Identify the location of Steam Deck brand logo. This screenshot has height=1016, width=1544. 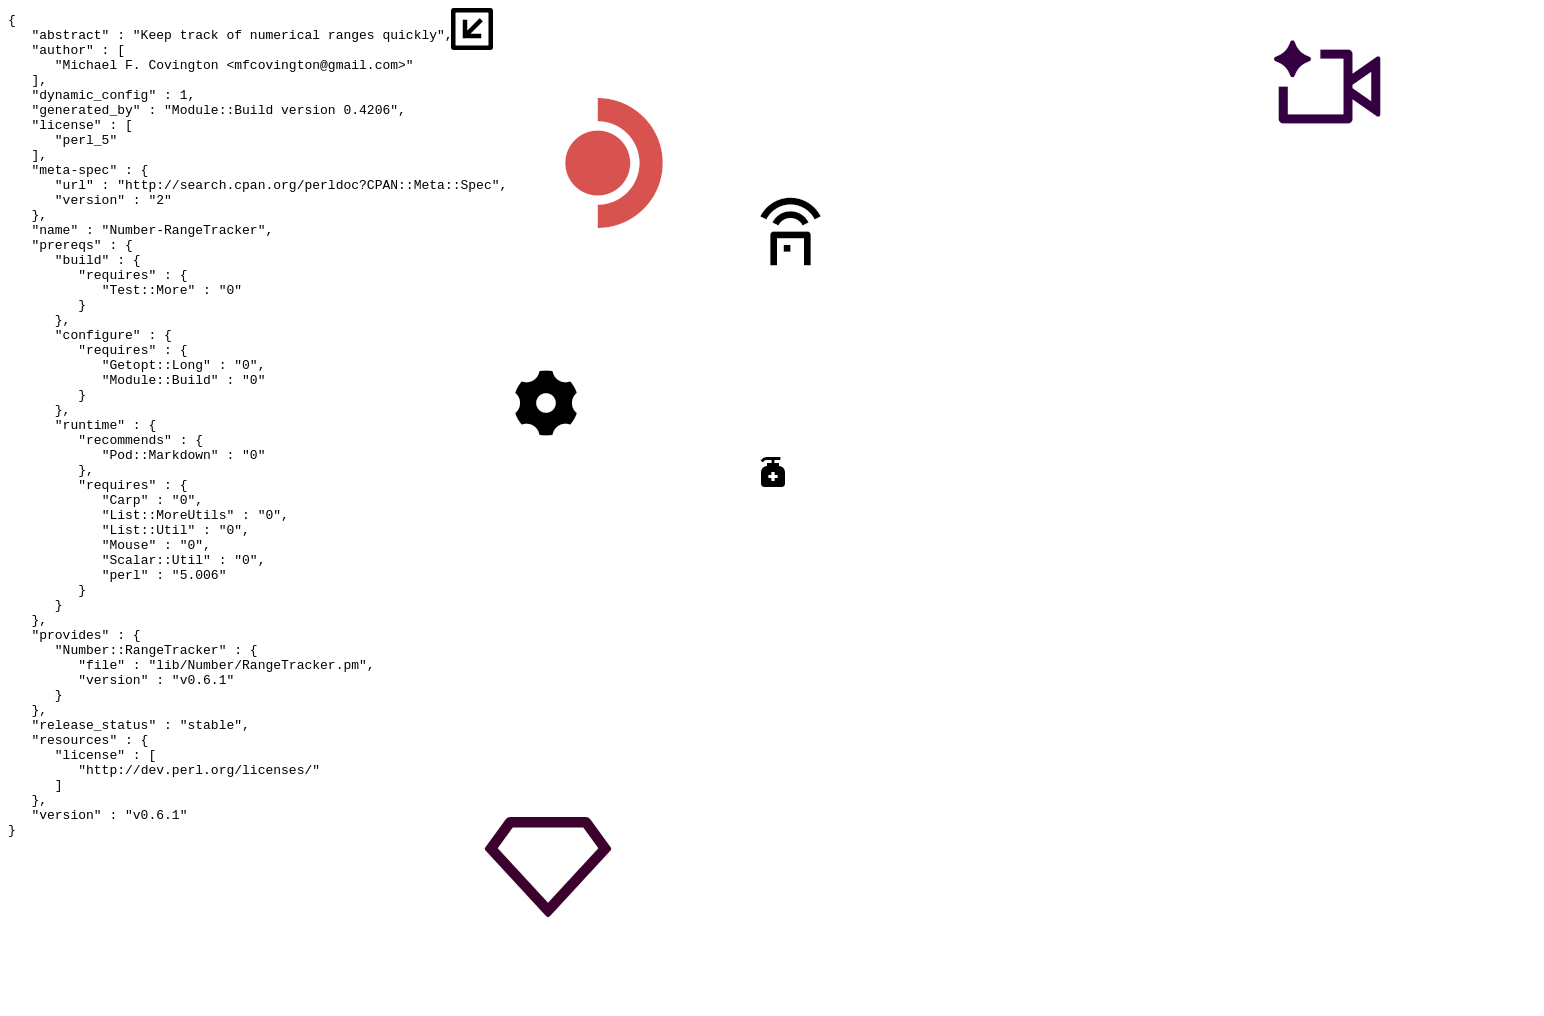
(614, 163).